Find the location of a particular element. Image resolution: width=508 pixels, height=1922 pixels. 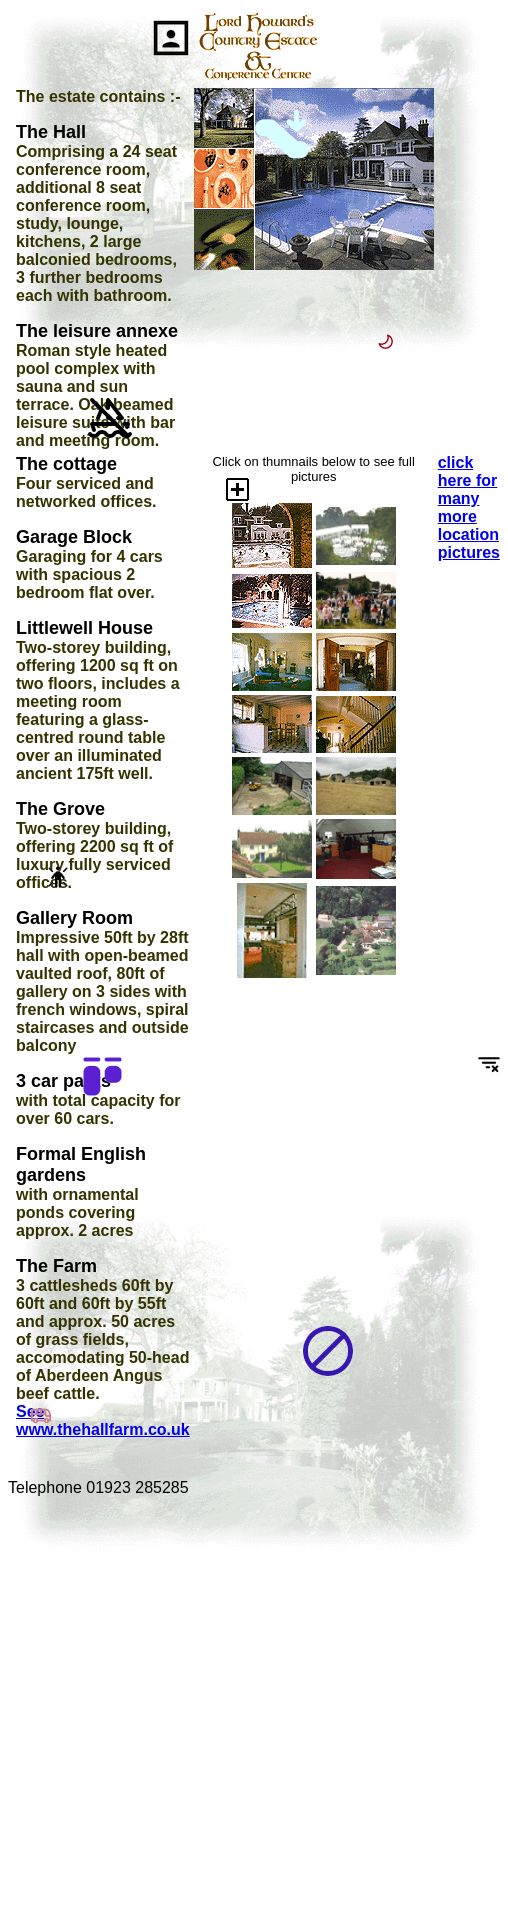

add a new item or entry is located at coordinates (237, 489).